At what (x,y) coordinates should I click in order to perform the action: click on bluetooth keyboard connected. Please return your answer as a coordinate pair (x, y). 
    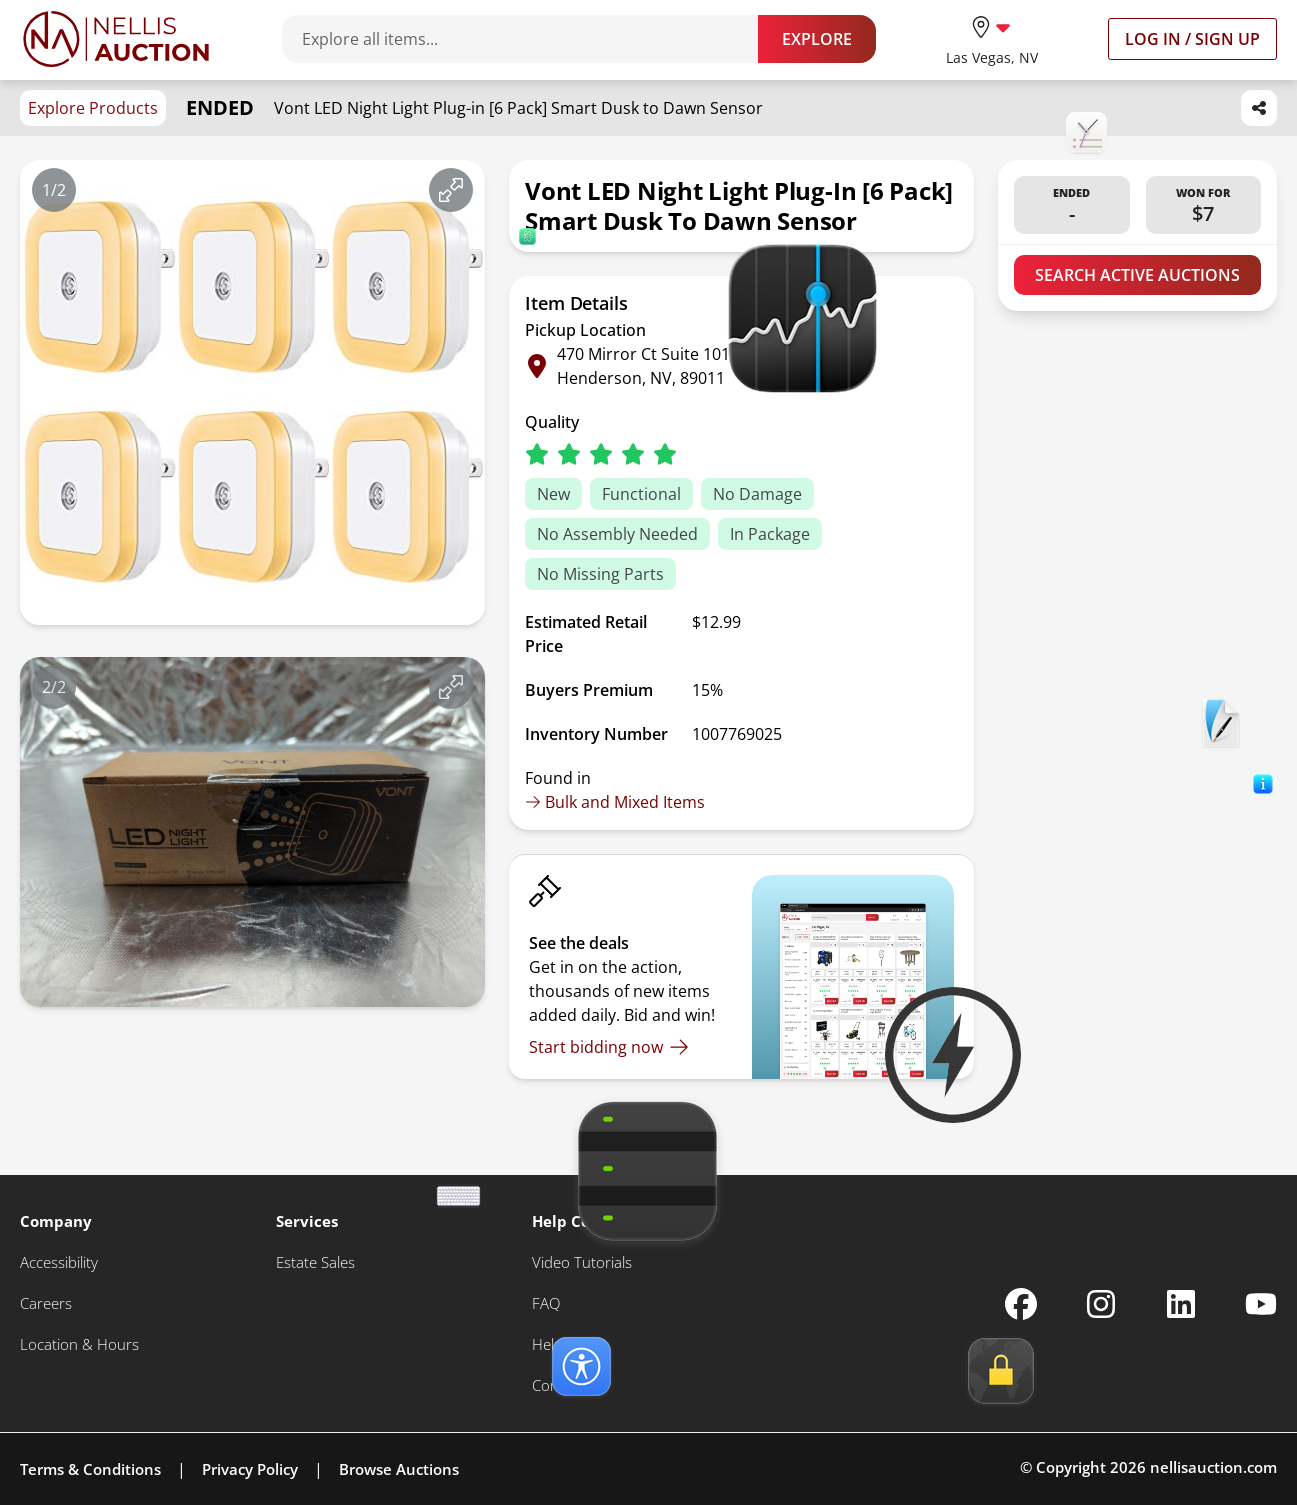
    Looking at the image, I should click on (458, 1196).